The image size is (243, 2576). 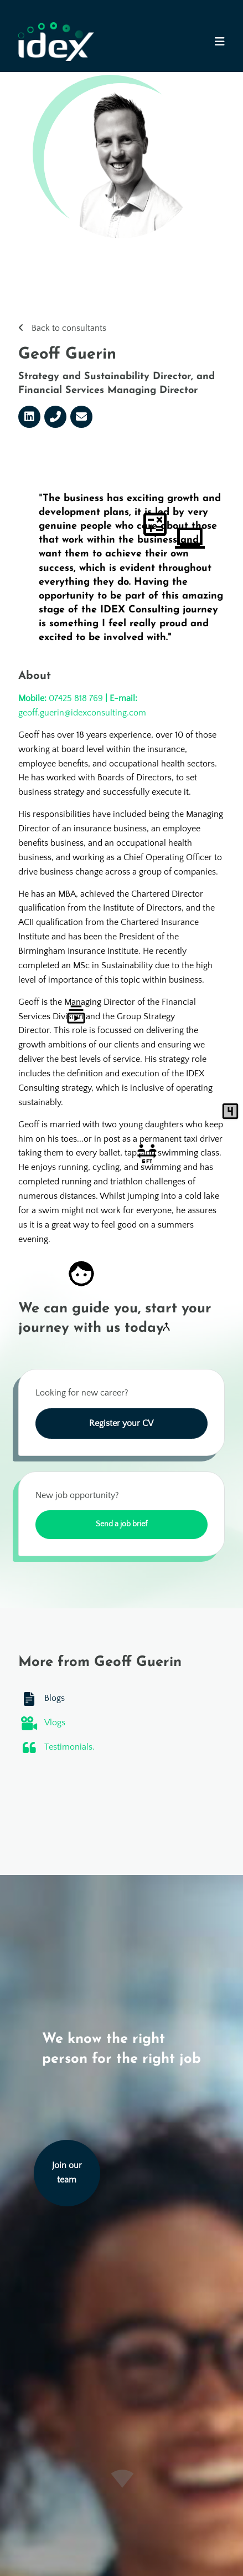 I want to click on view your subscriptions, so click(x=76, y=1014).